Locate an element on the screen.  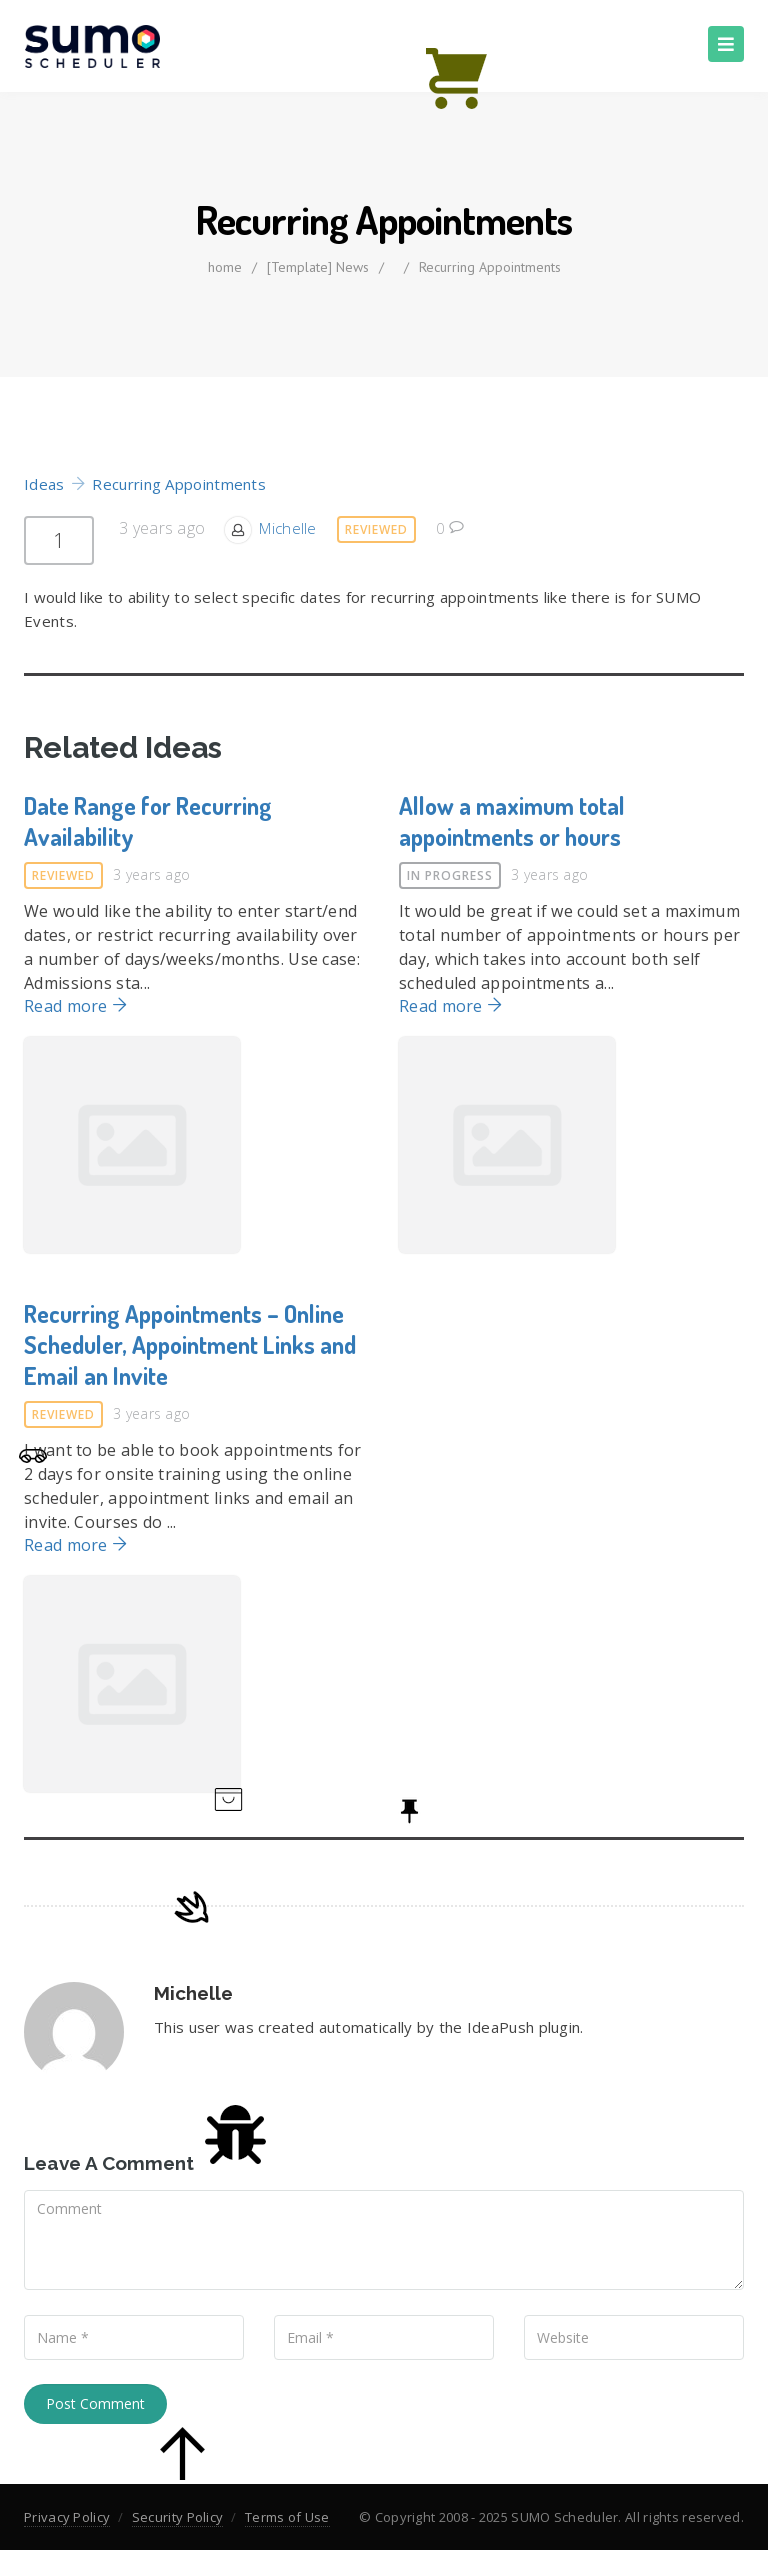
view your shopping cart is located at coordinates (456, 78).